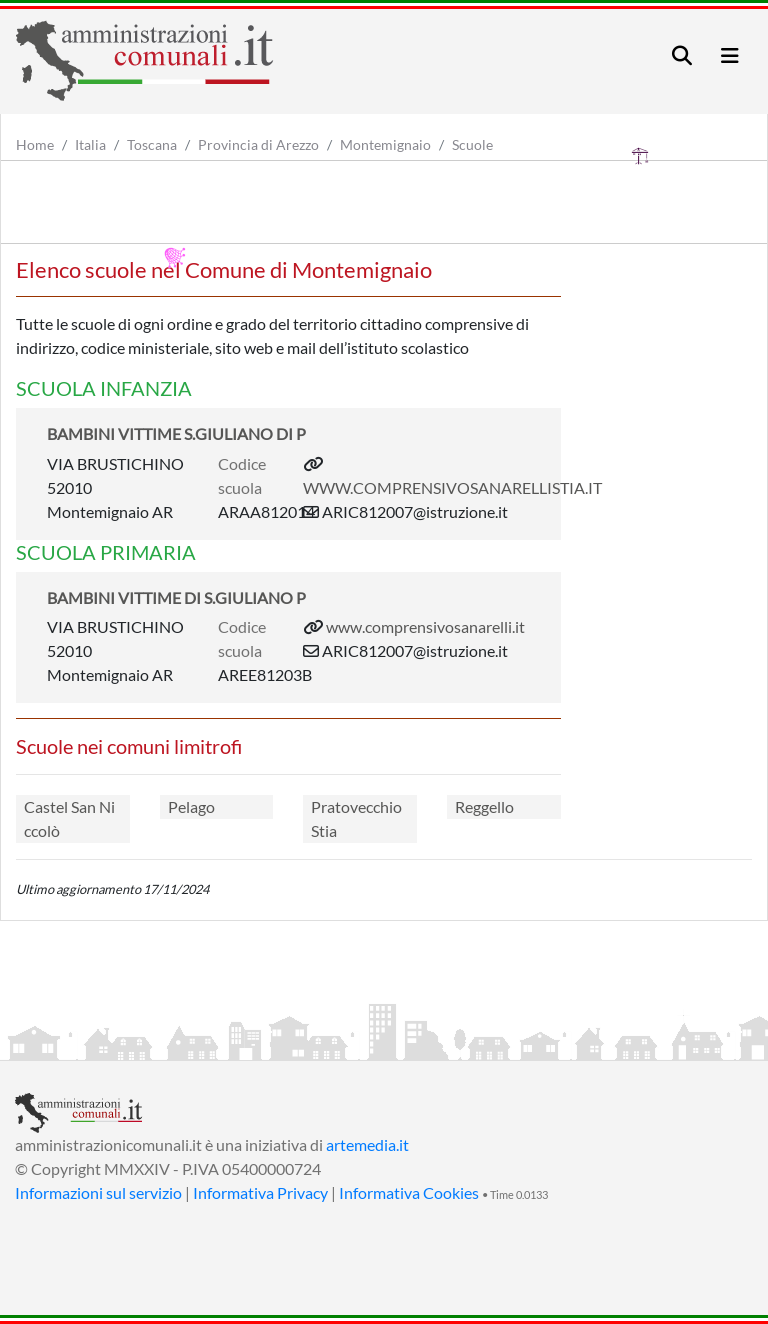 The image size is (768, 1324). Describe the element at coordinates (640, 156) in the screenshot. I see `indicates construction or building in progress` at that location.